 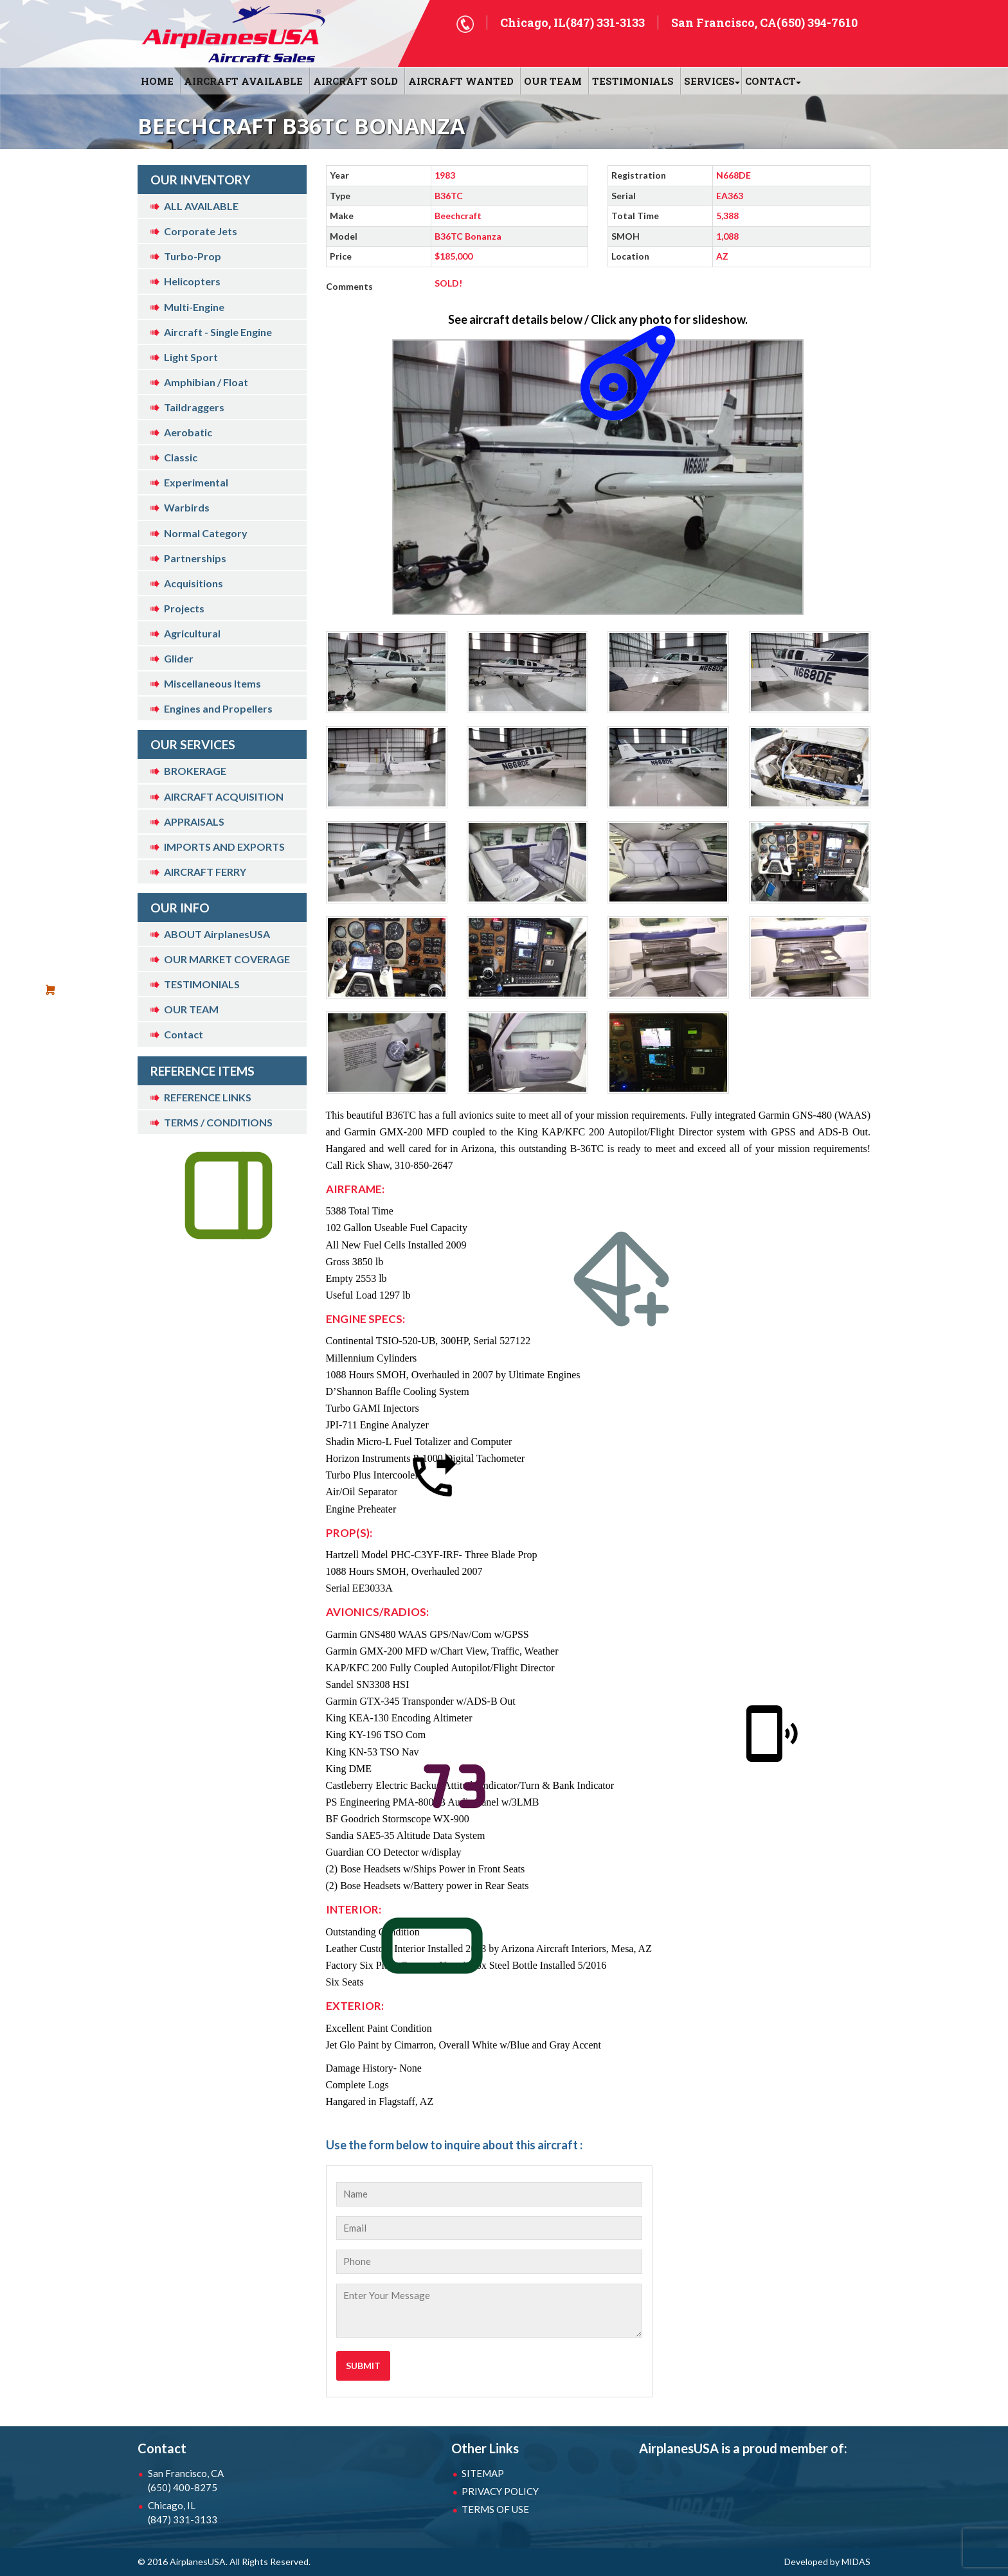 What do you see at coordinates (621, 1279) in the screenshot?
I see `add a new 3D object or shape` at bounding box center [621, 1279].